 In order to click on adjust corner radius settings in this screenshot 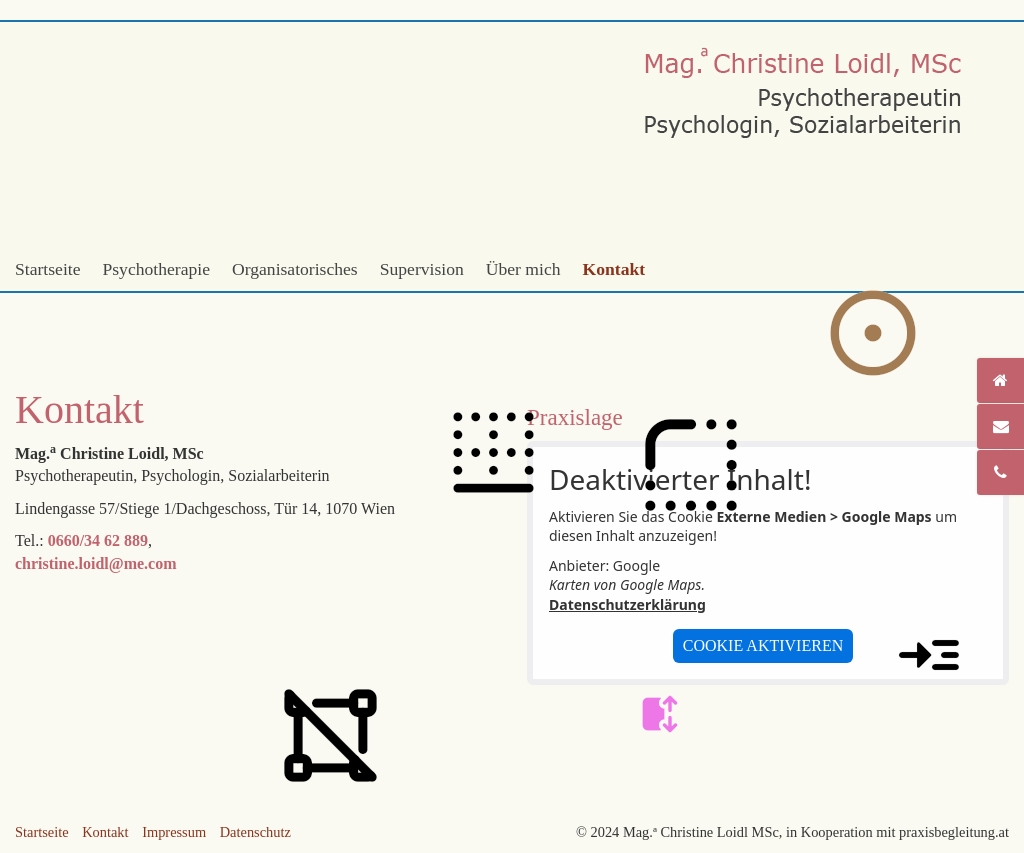, I will do `click(691, 465)`.